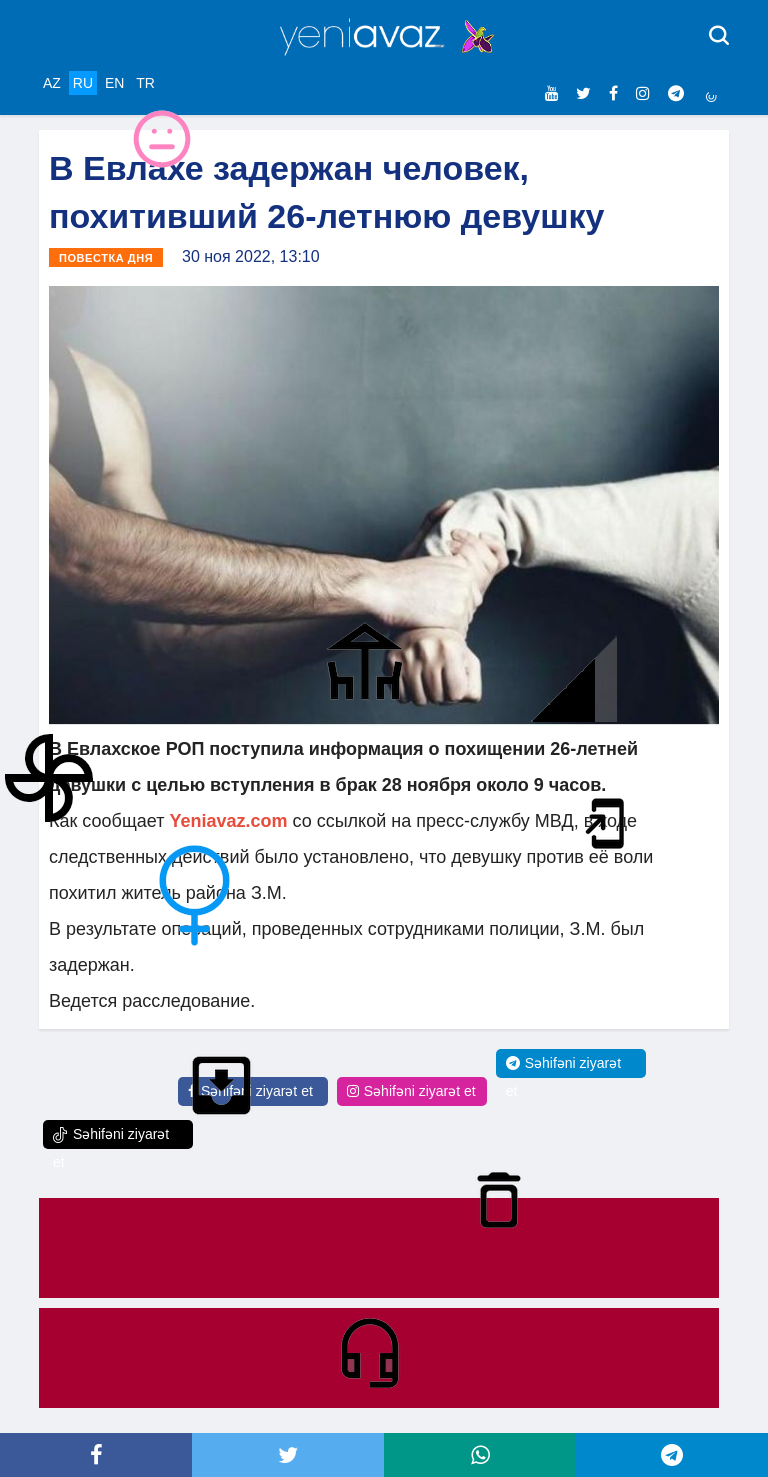 This screenshot has height=1477, width=768. Describe the element at coordinates (370, 1353) in the screenshot. I see `contact customer support` at that location.